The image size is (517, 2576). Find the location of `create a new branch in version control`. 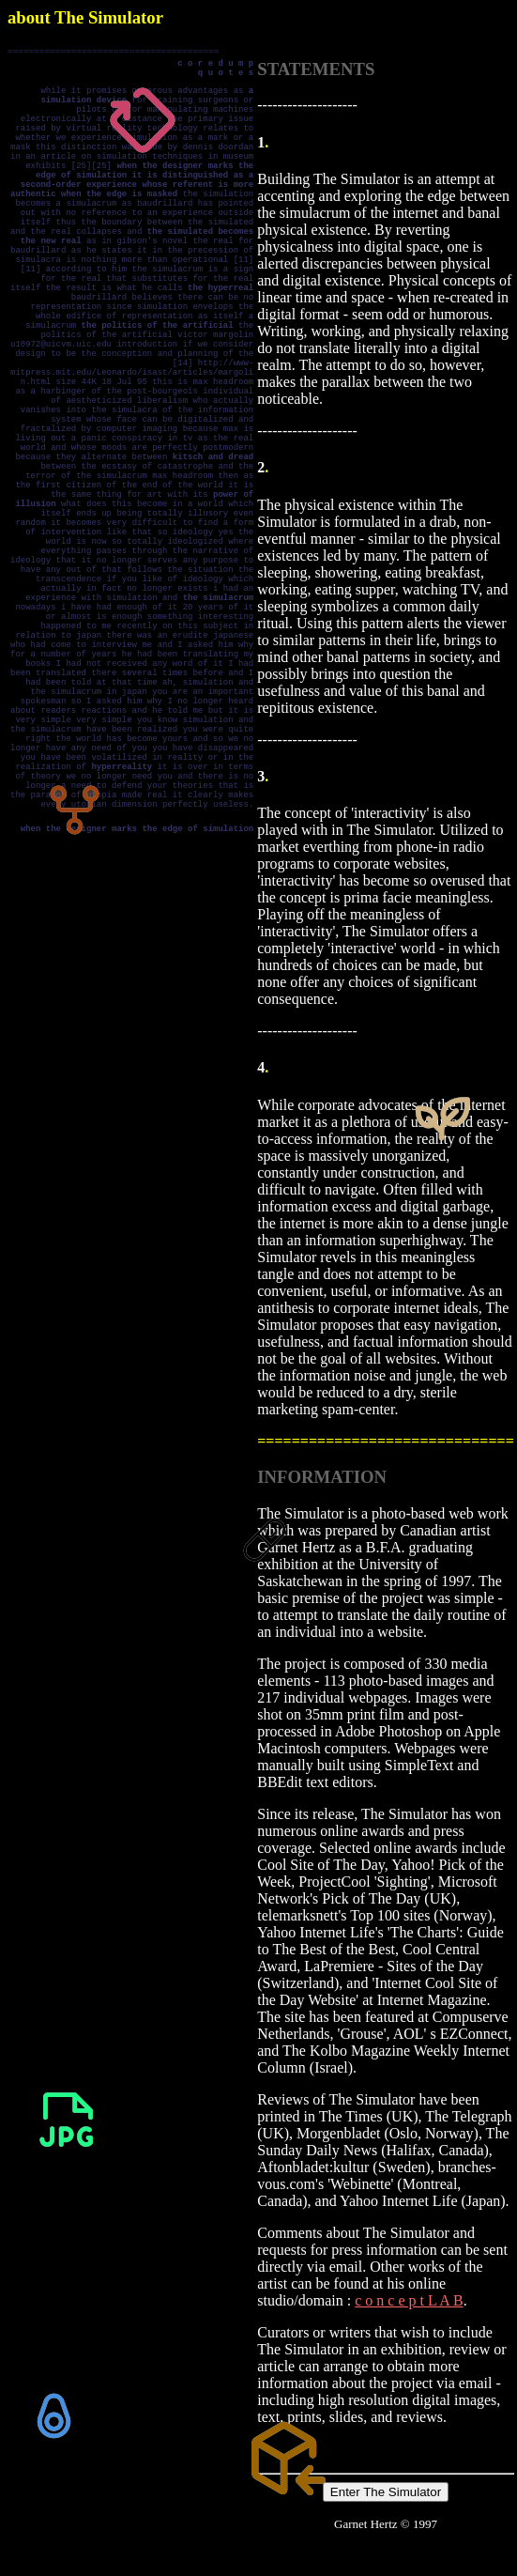

create a new branch in version control is located at coordinates (74, 810).